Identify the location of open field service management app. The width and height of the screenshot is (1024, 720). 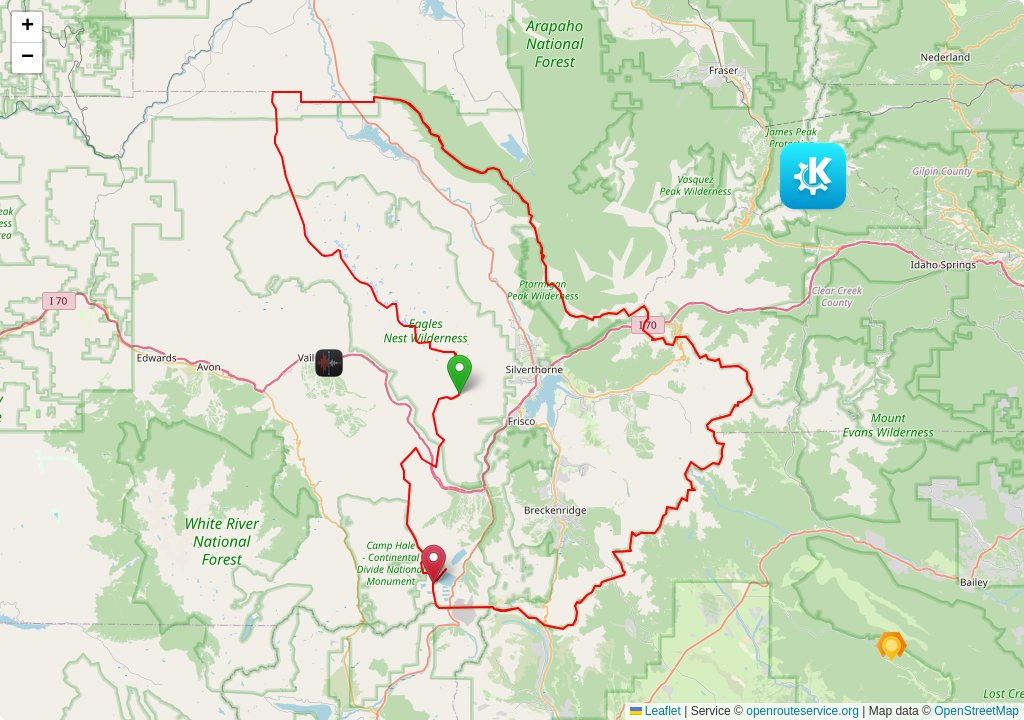
(891, 645).